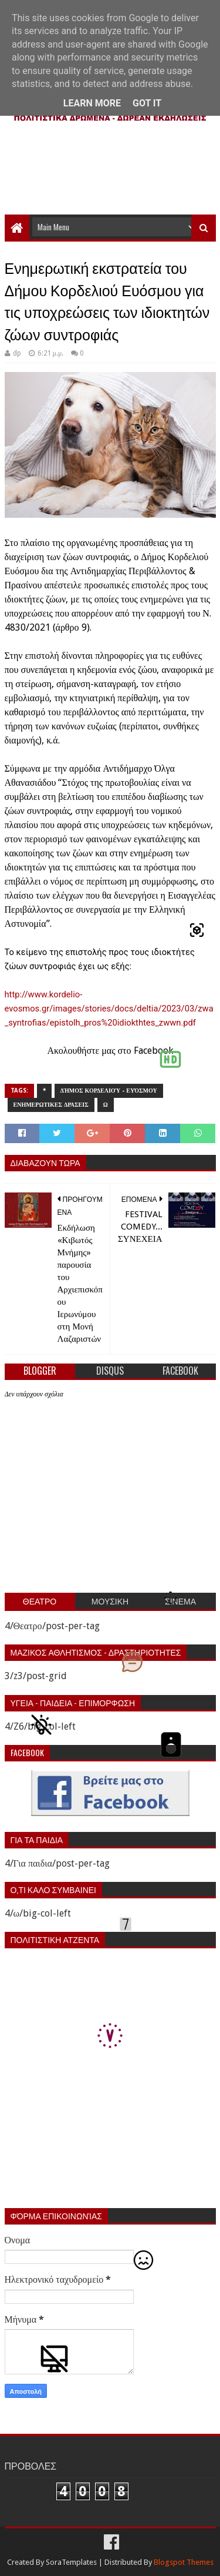  I want to click on indicates high definition video quality, so click(170, 1059).